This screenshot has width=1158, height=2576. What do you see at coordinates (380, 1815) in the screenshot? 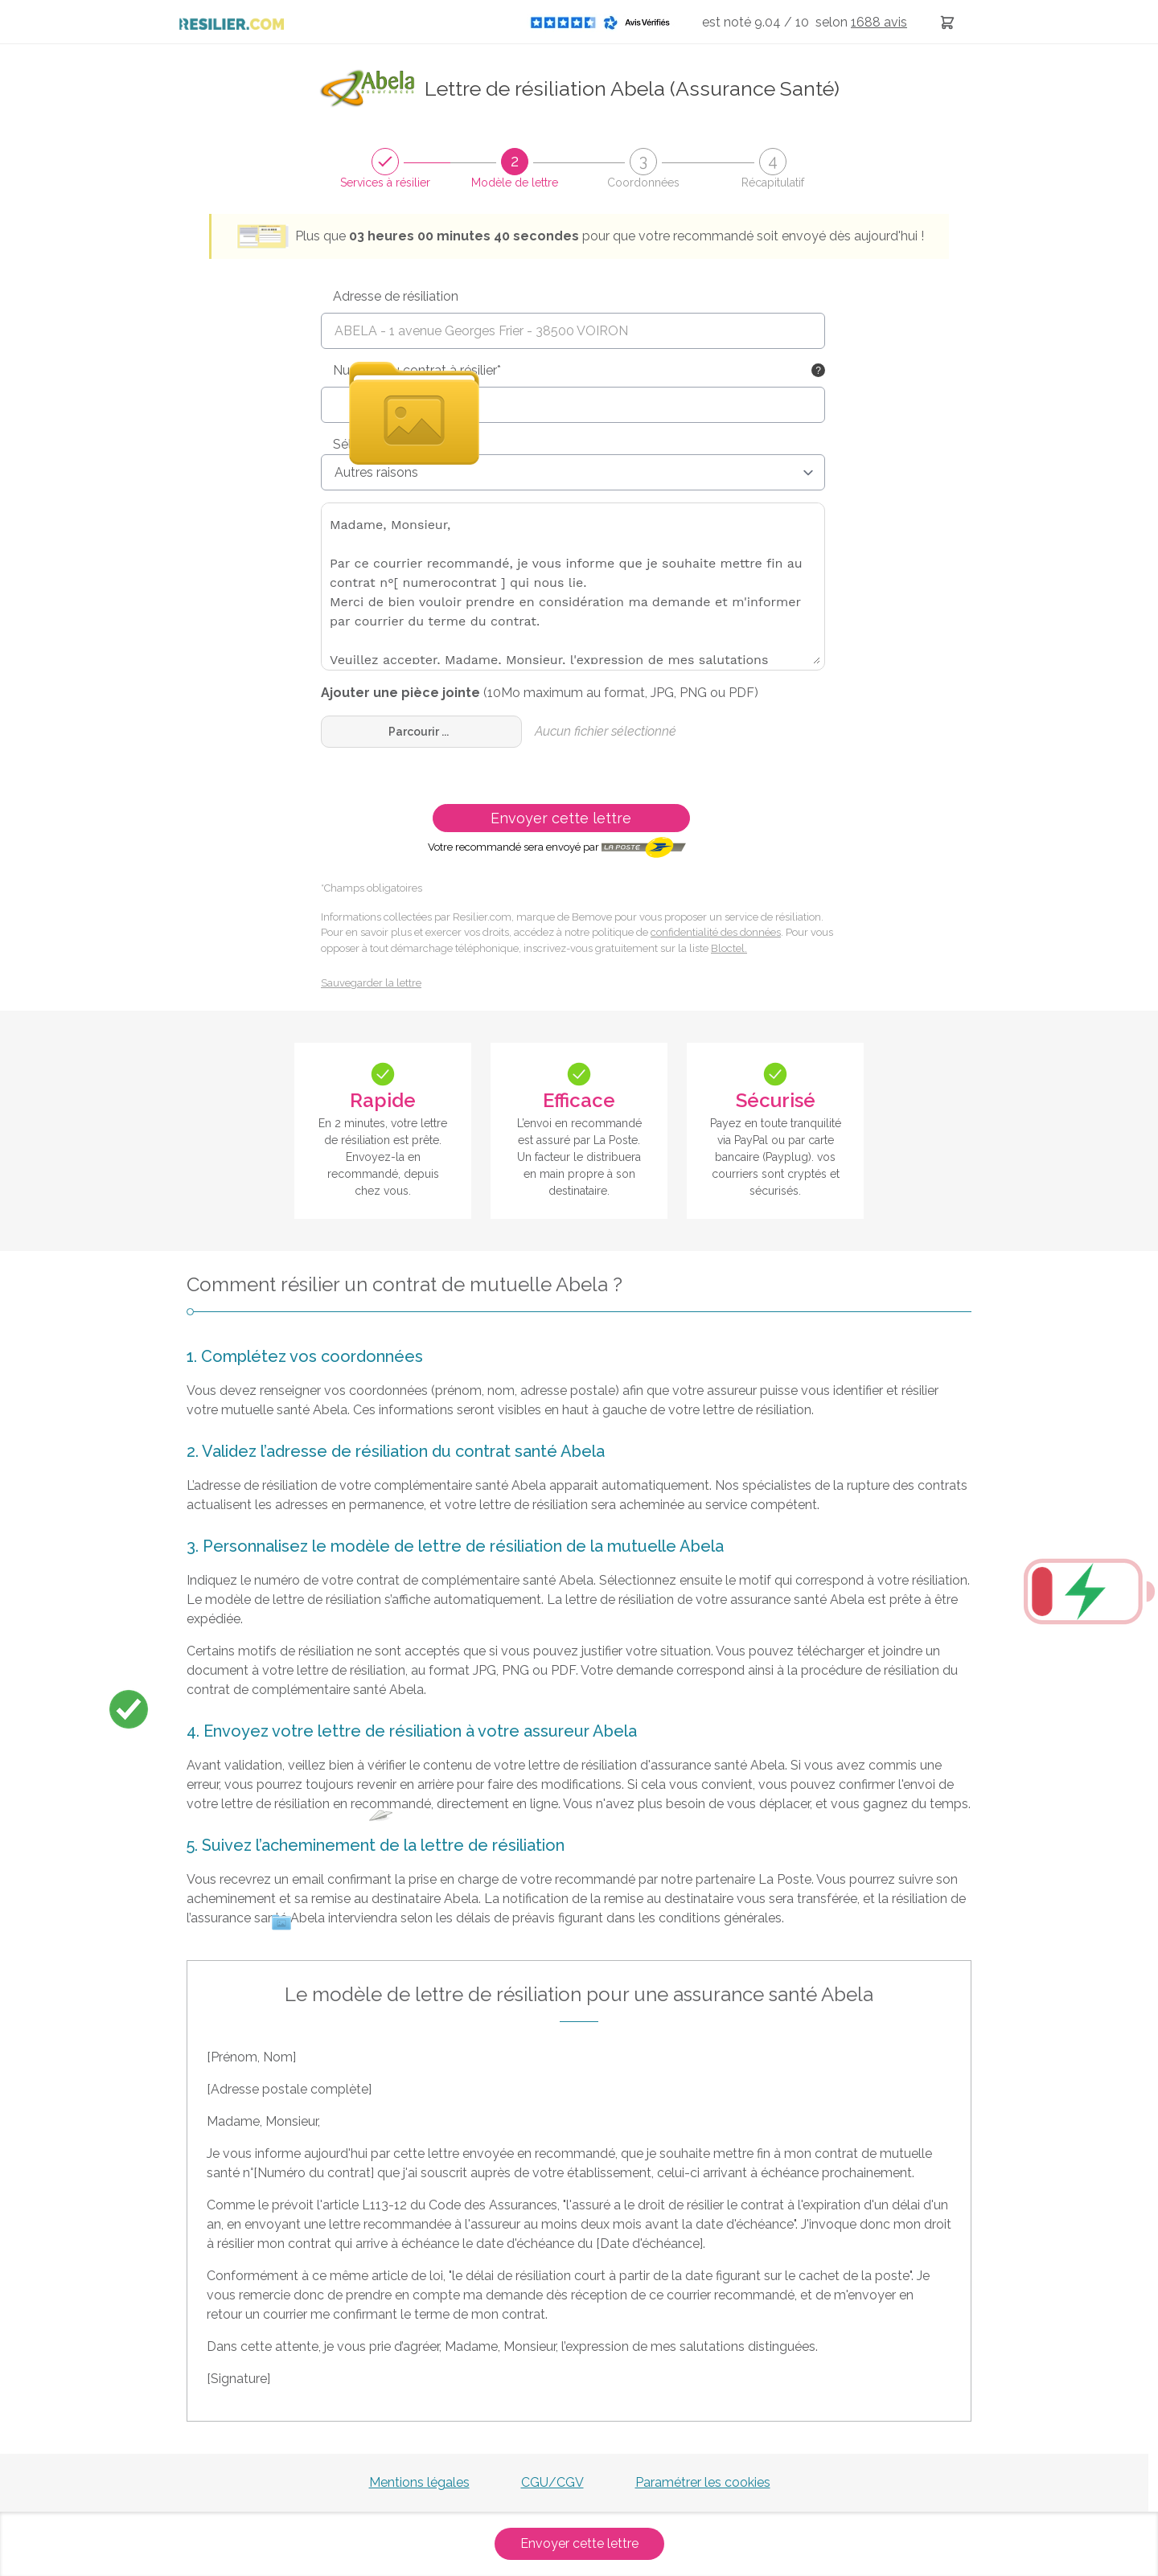
I see `send document or file` at bounding box center [380, 1815].